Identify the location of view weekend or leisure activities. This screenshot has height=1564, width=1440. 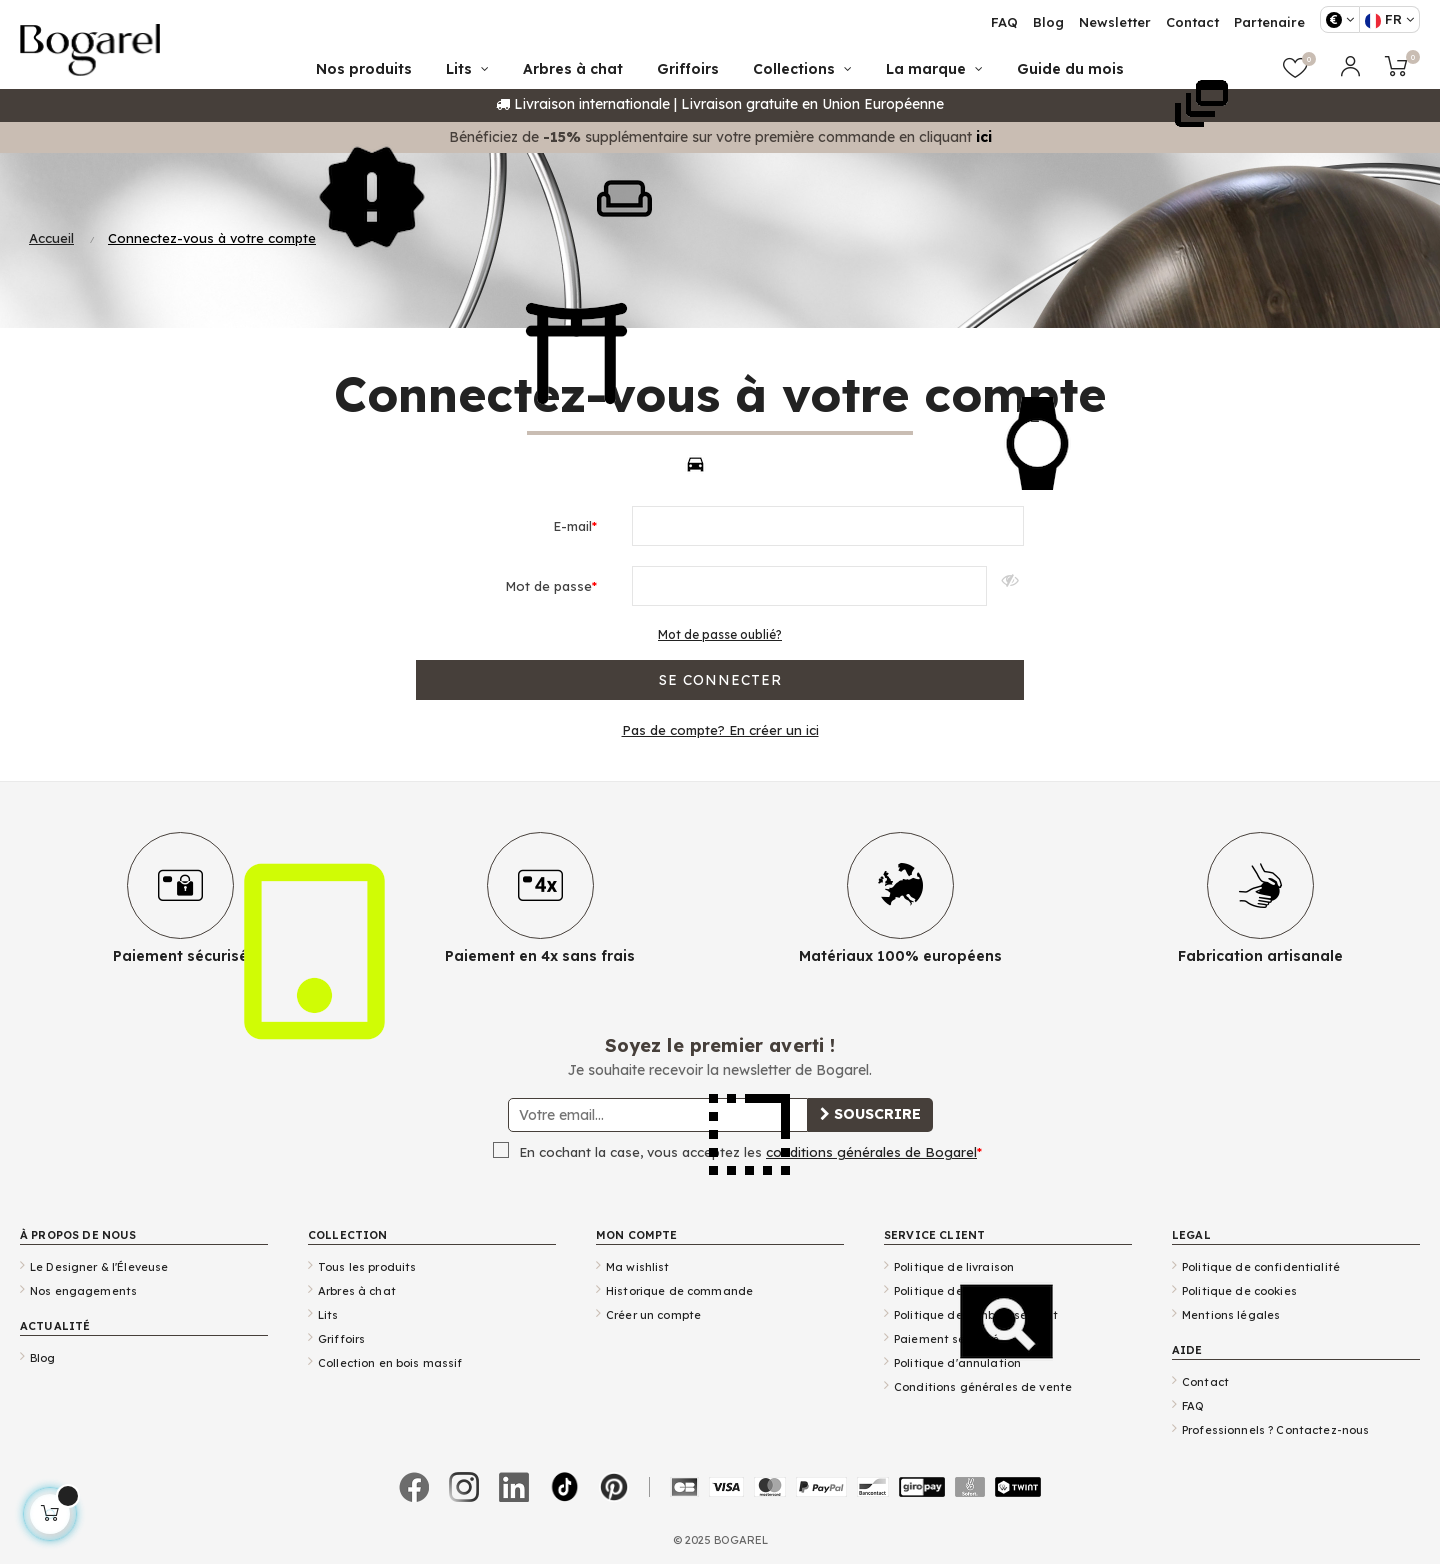
(624, 198).